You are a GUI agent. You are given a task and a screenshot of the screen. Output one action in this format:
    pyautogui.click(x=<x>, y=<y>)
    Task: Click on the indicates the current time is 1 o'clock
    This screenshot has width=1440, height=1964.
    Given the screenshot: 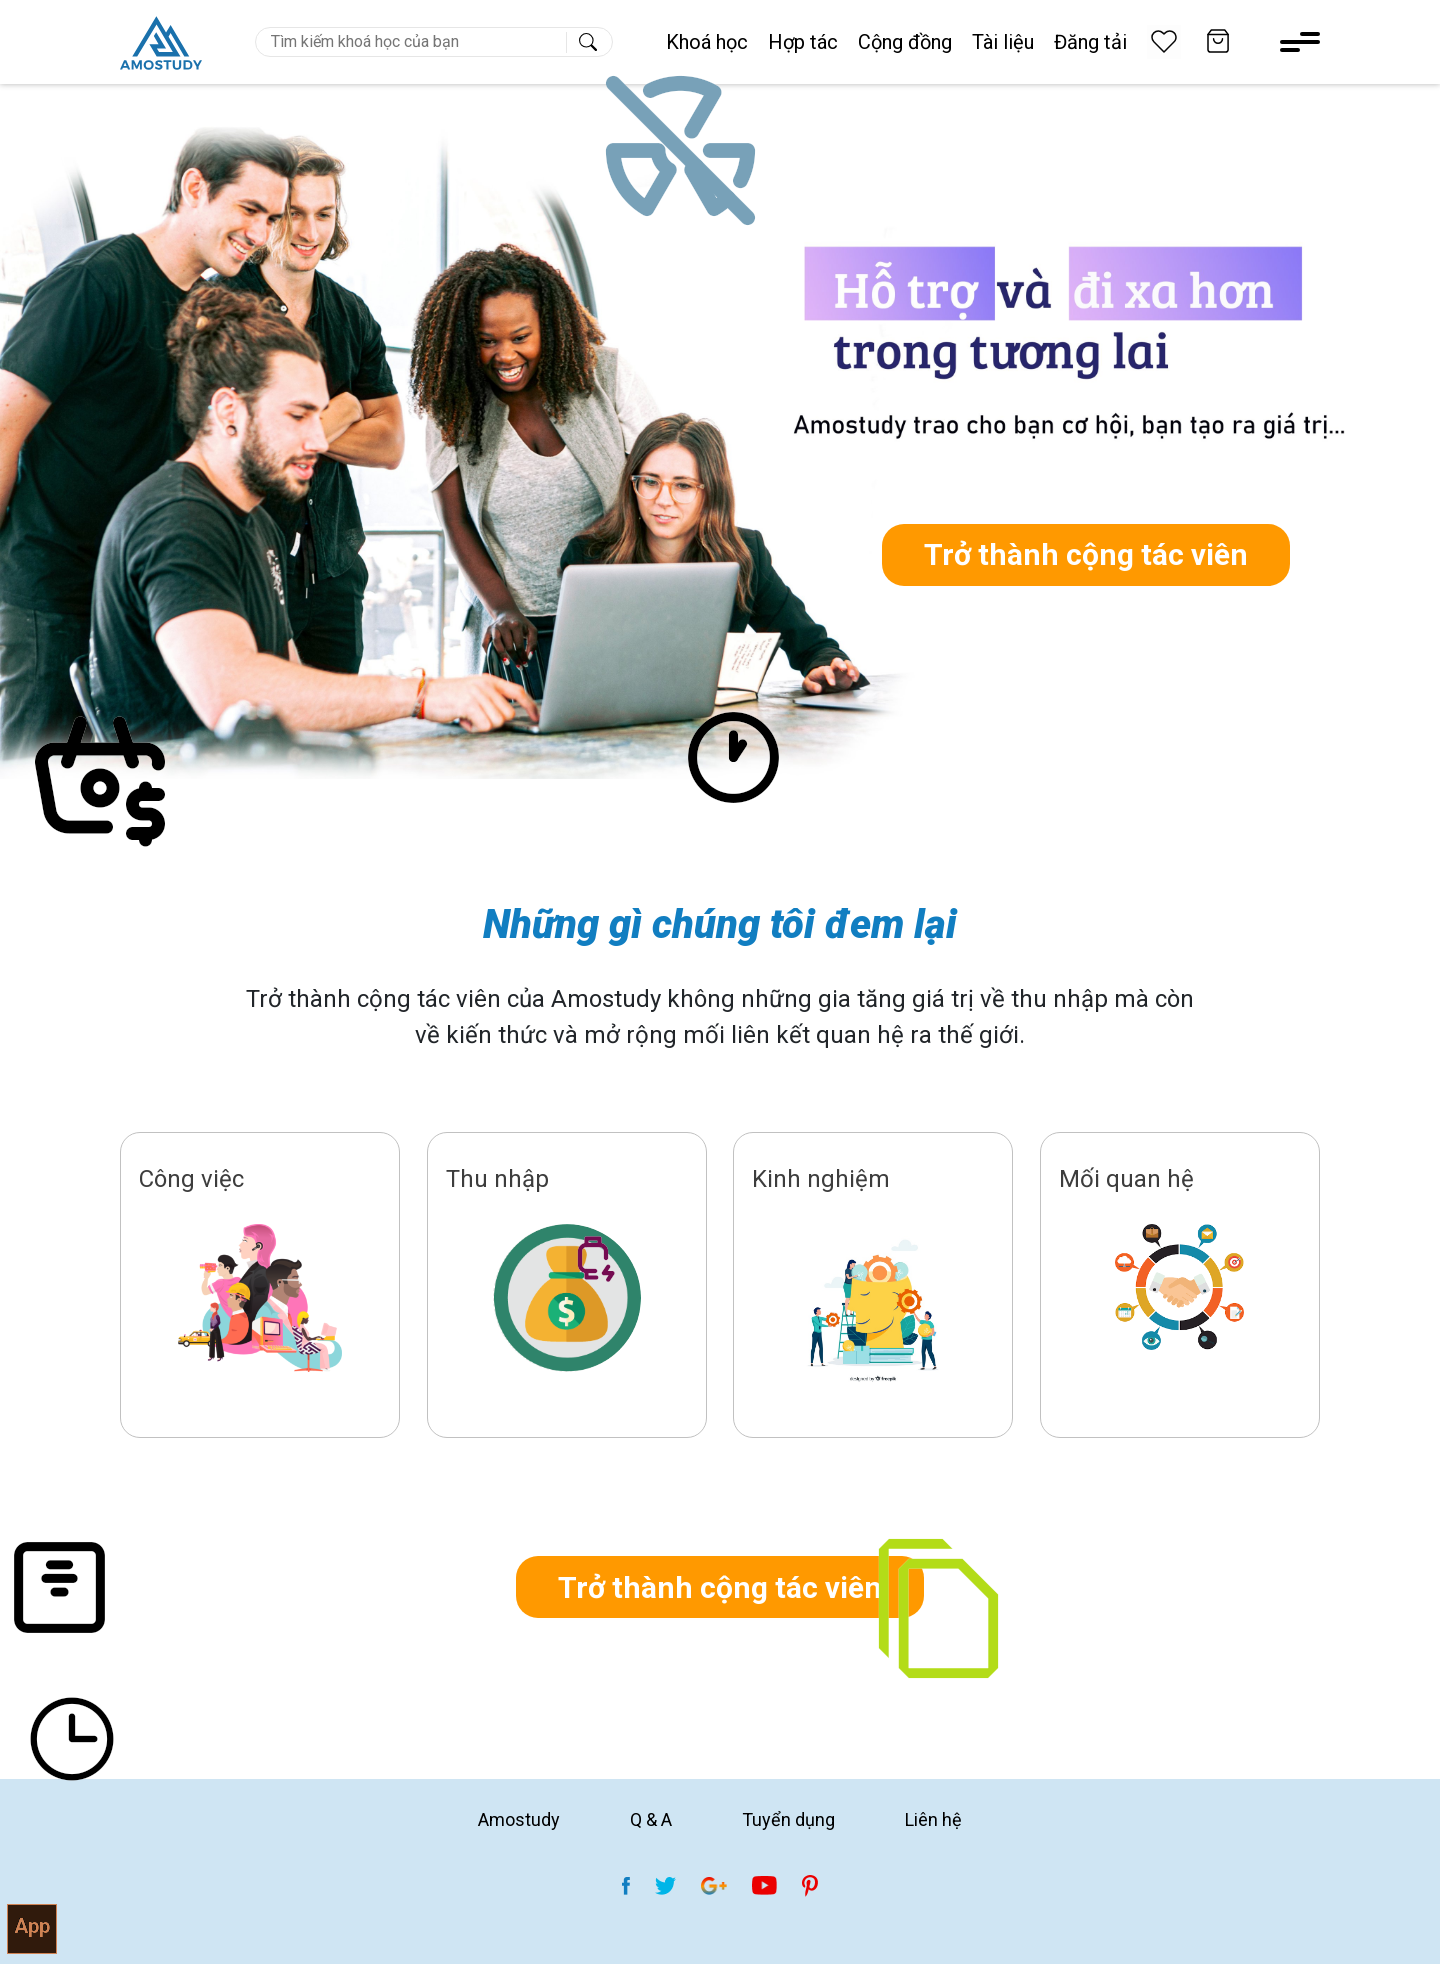 What is the action you would take?
    pyautogui.click(x=733, y=757)
    